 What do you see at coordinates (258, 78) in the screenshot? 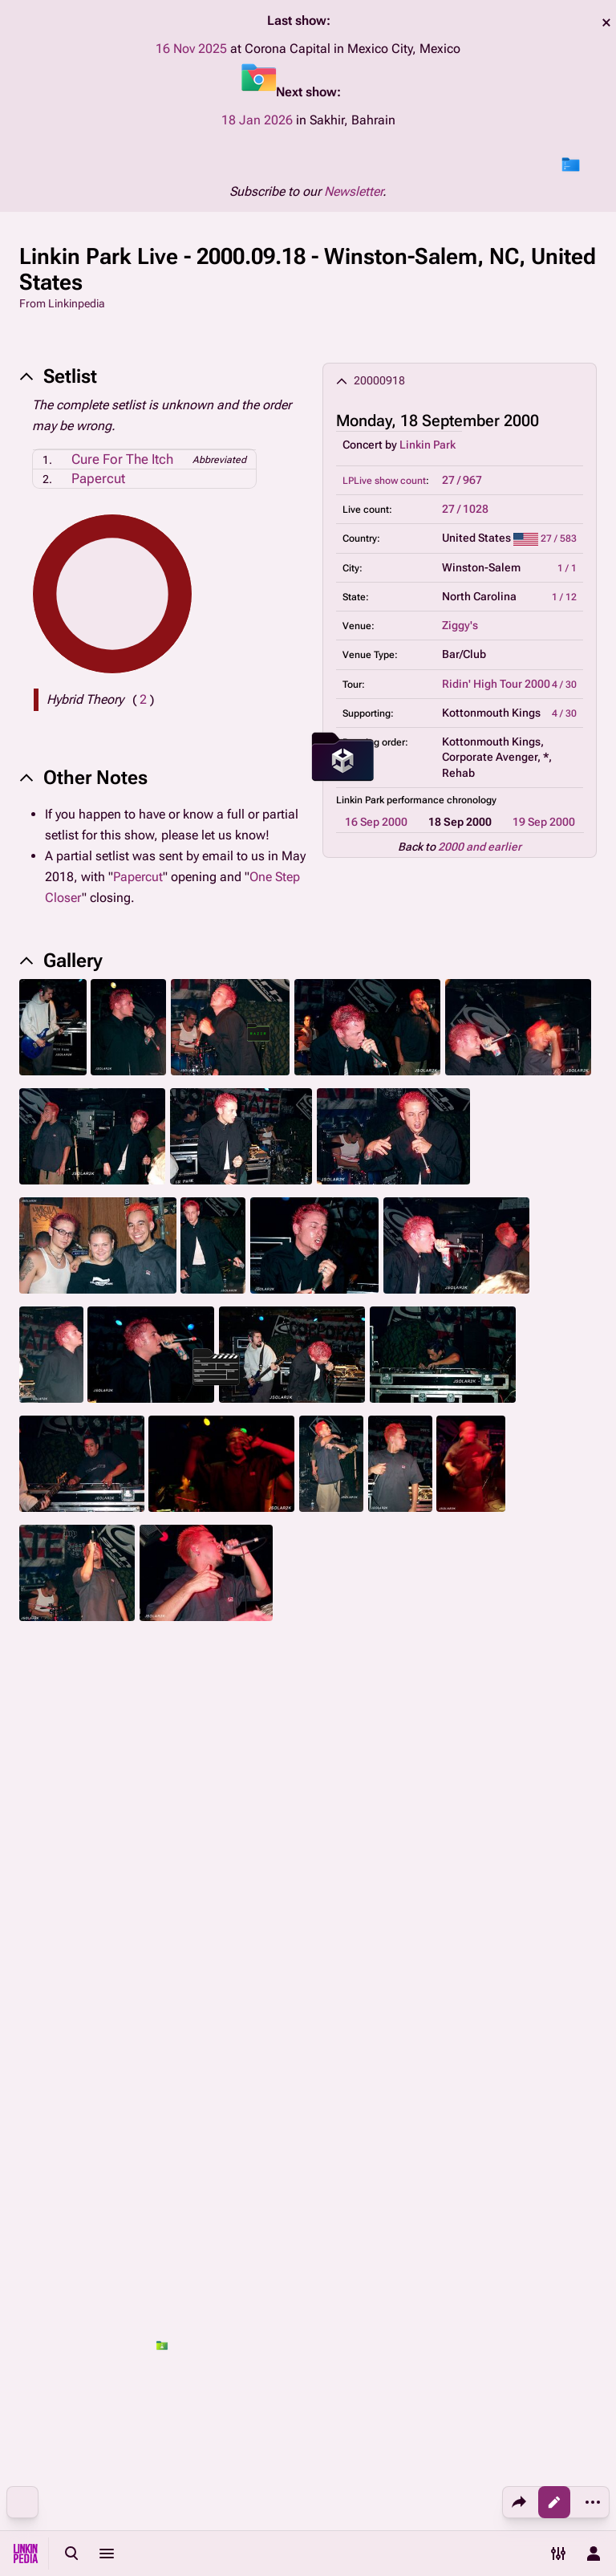
I see `open folder containing google chrome files` at bounding box center [258, 78].